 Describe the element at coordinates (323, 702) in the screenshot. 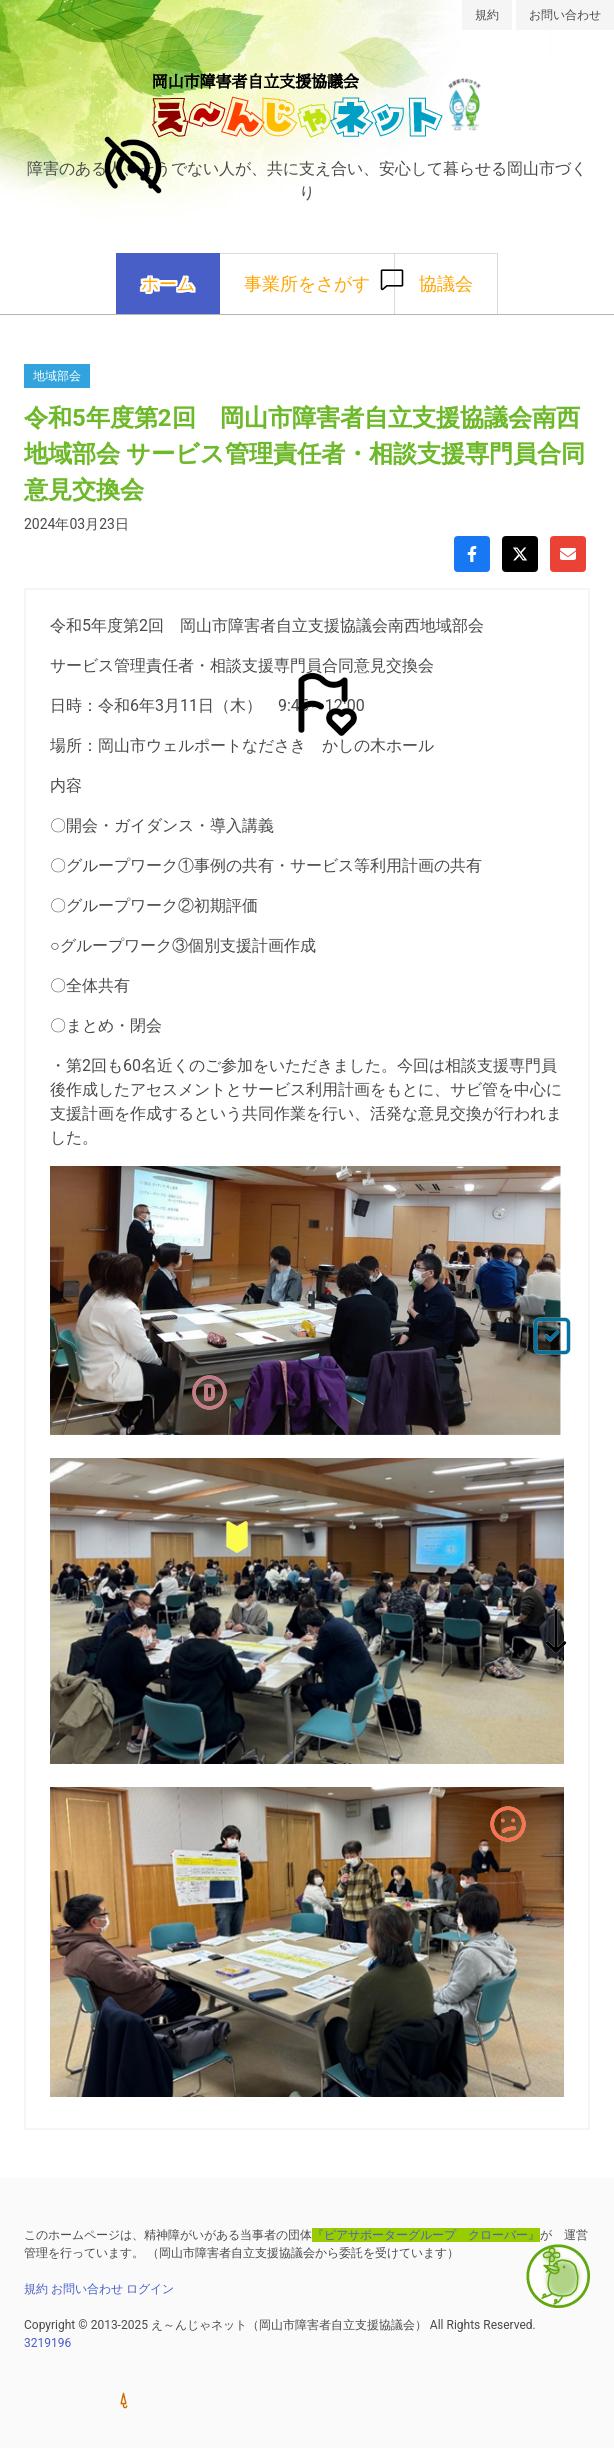

I see `flag a favorite or loved item` at that location.